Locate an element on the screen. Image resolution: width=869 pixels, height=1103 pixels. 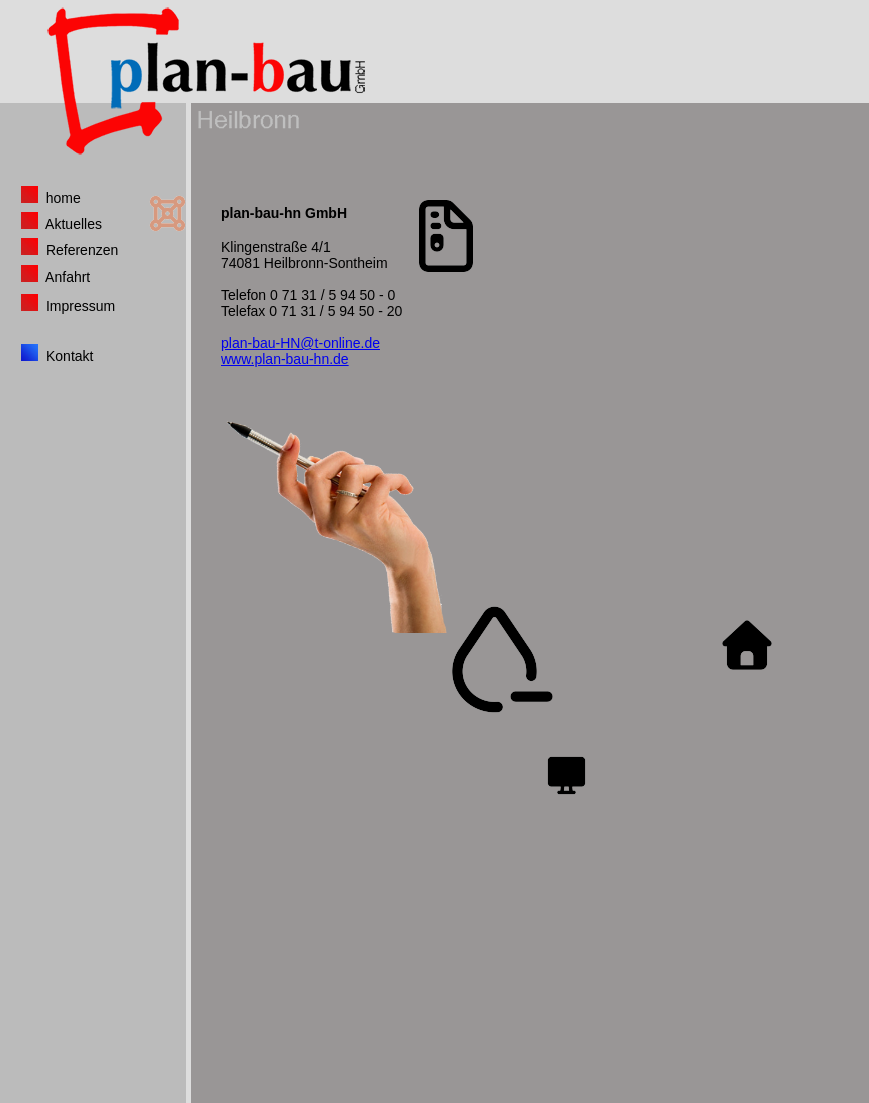
view compressed or archived files is located at coordinates (446, 236).